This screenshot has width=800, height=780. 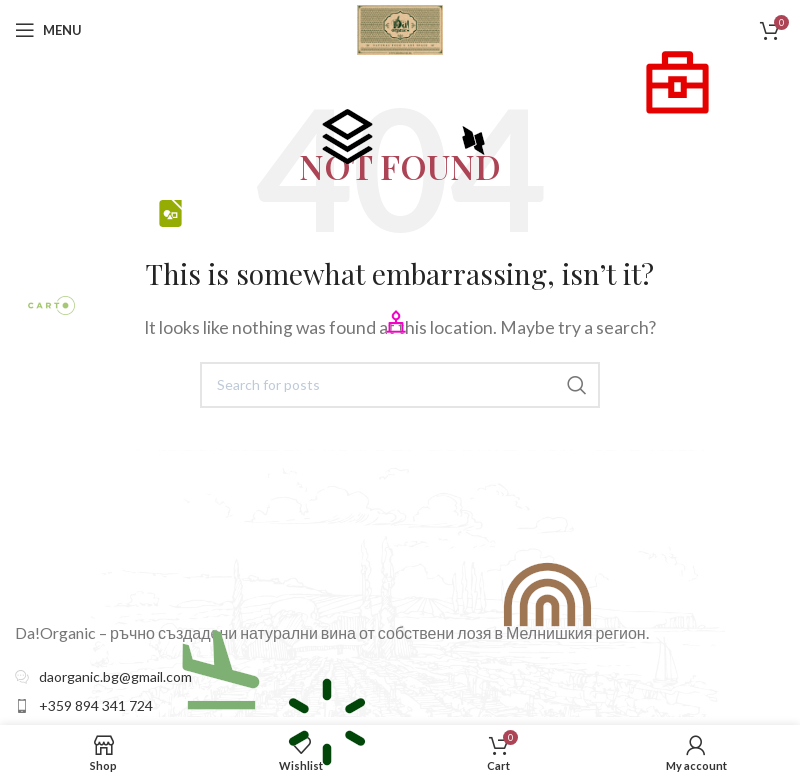 What do you see at coordinates (677, 85) in the screenshot?
I see `access work or business documents` at bounding box center [677, 85].